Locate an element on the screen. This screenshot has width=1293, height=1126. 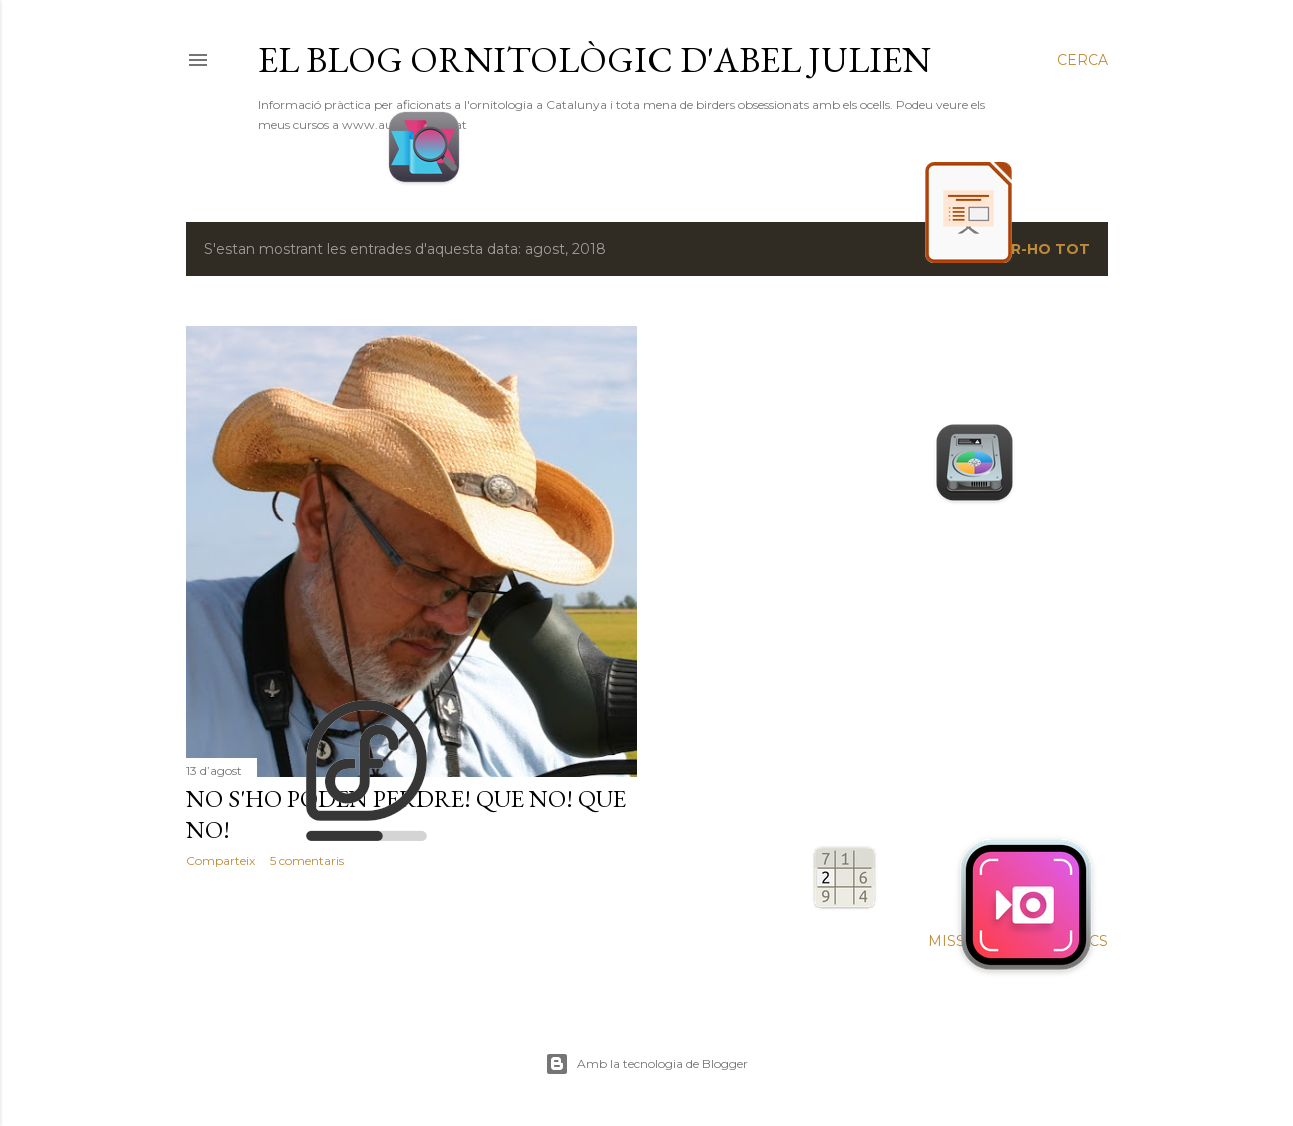
open aurea color palette or design tool app is located at coordinates (424, 147).